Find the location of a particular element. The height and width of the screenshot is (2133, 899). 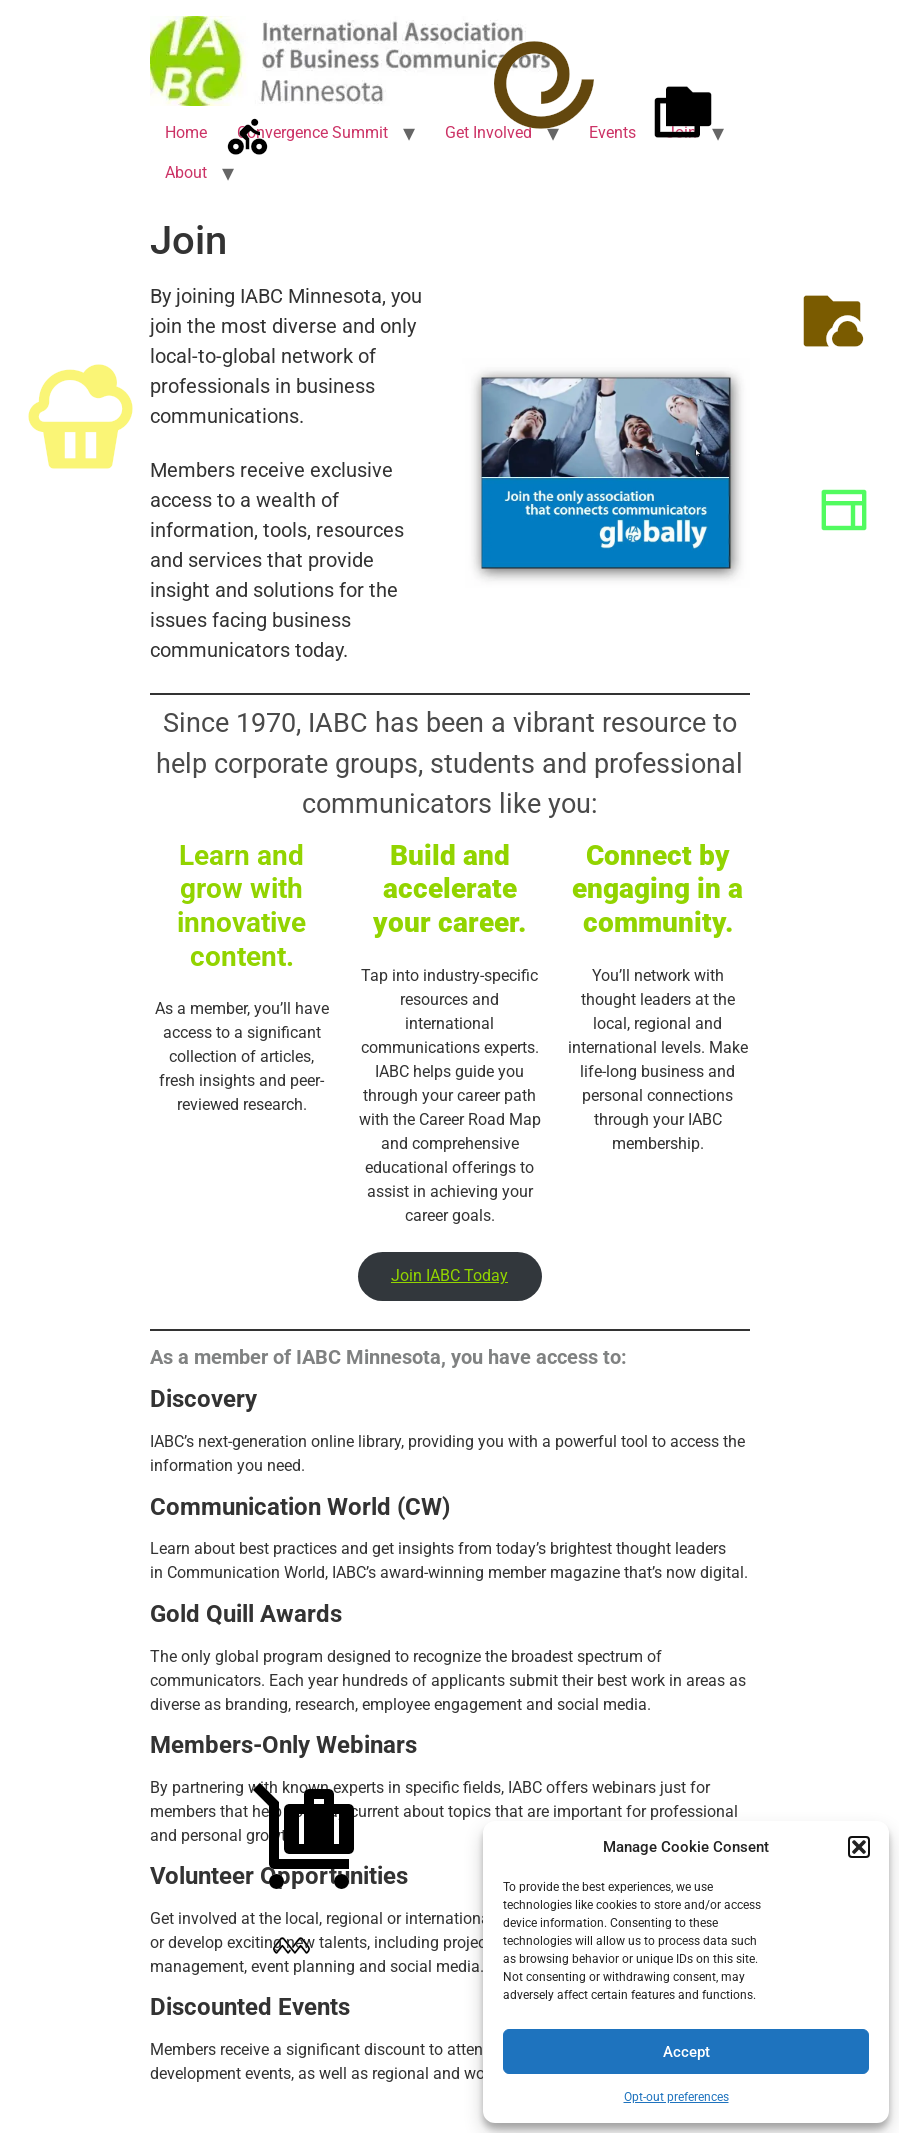

access your folders is located at coordinates (683, 112).